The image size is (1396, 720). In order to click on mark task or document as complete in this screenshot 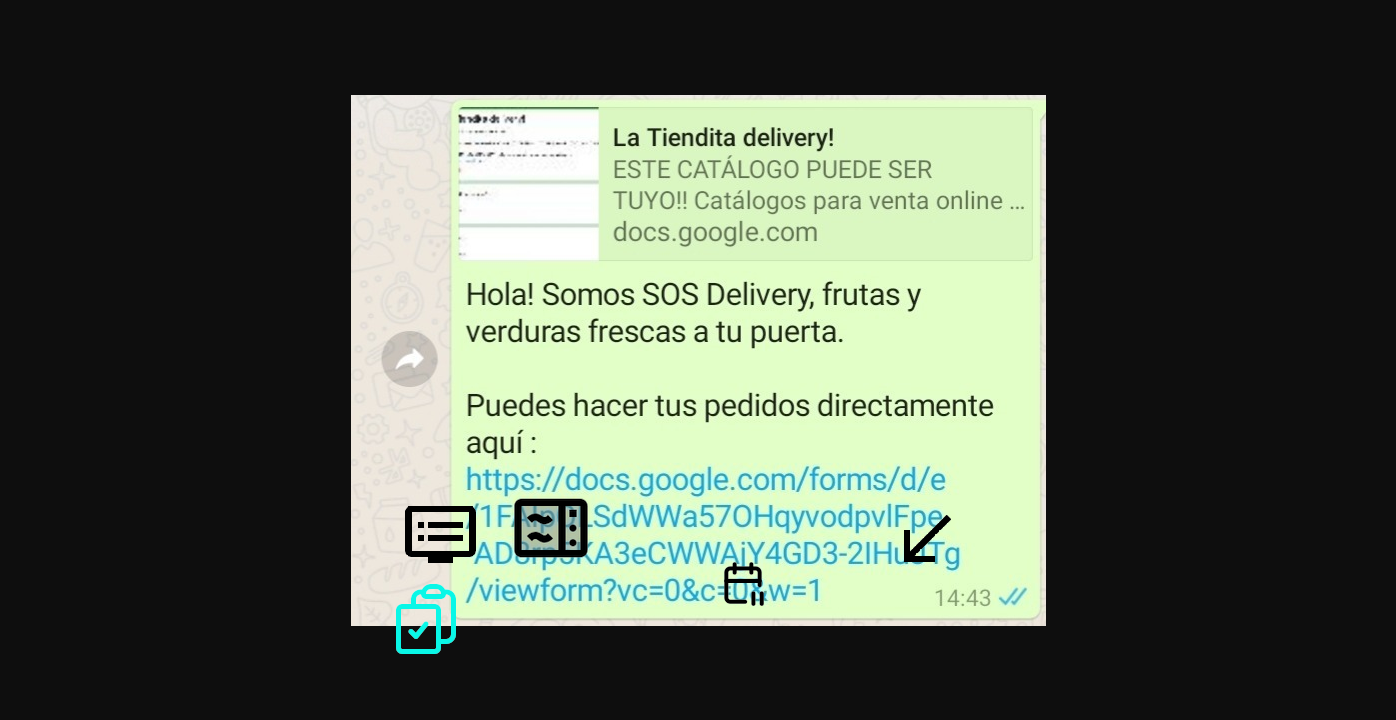, I will do `click(426, 619)`.